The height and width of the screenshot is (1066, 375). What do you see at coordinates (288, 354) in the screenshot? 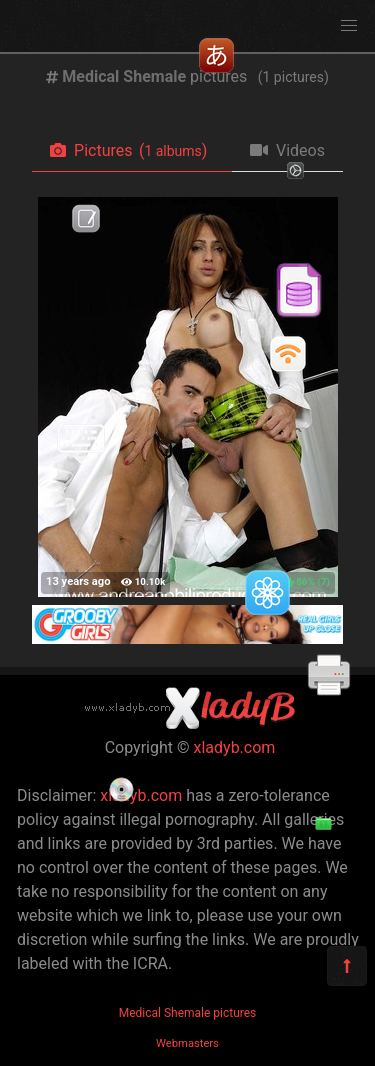
I see `connect to a captive portal or public wifi network` at bounding box center [288, 354].